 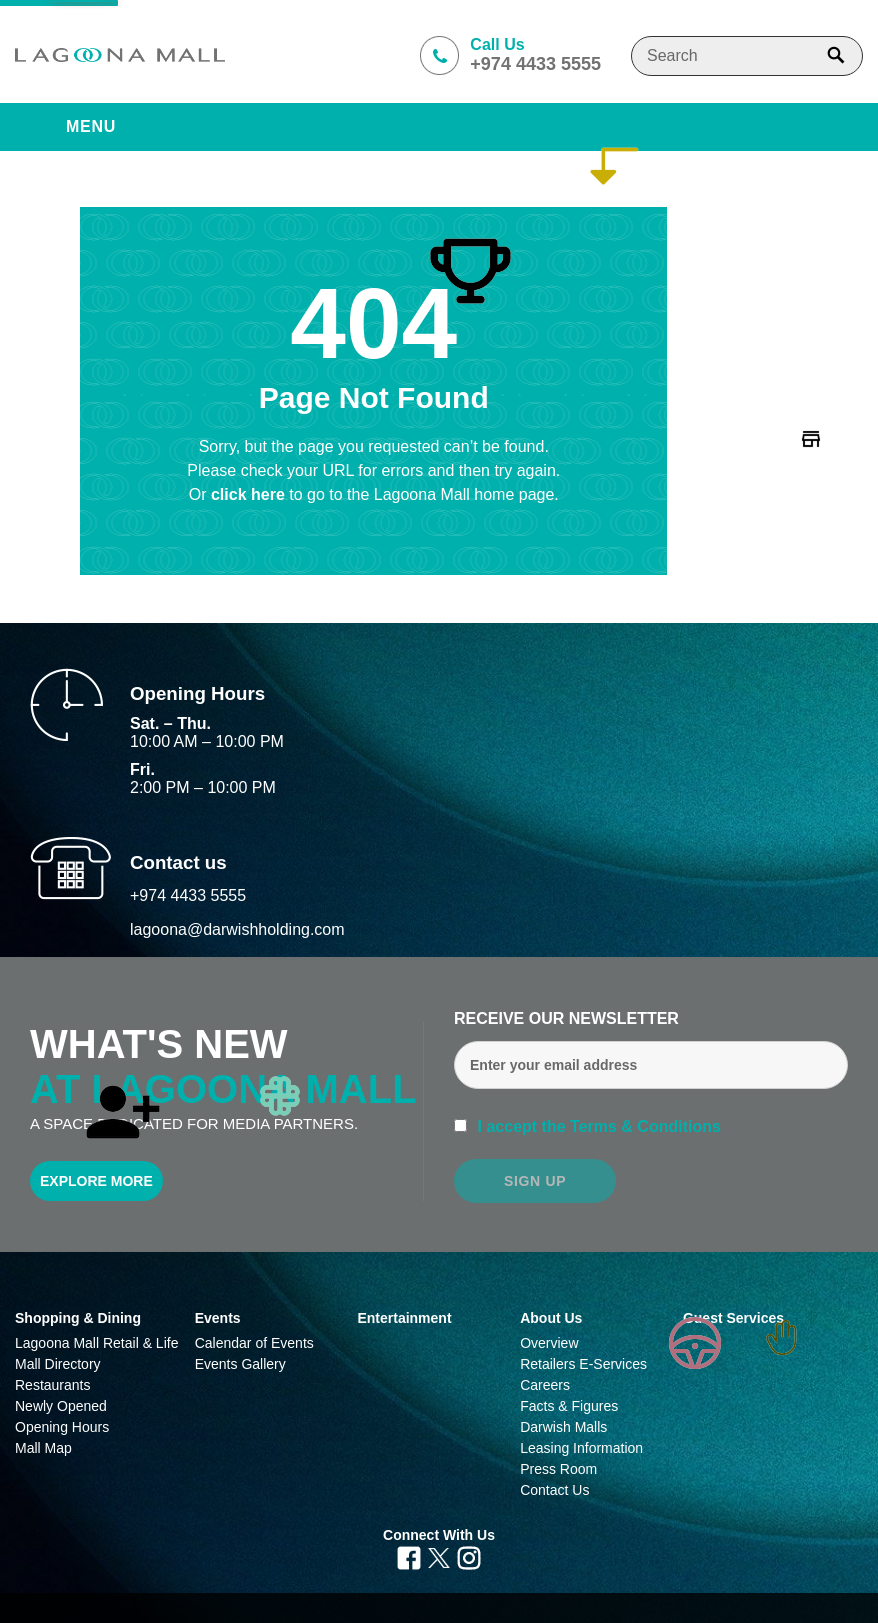 I want to click on browse or open the store, so click(x=811, y=439).